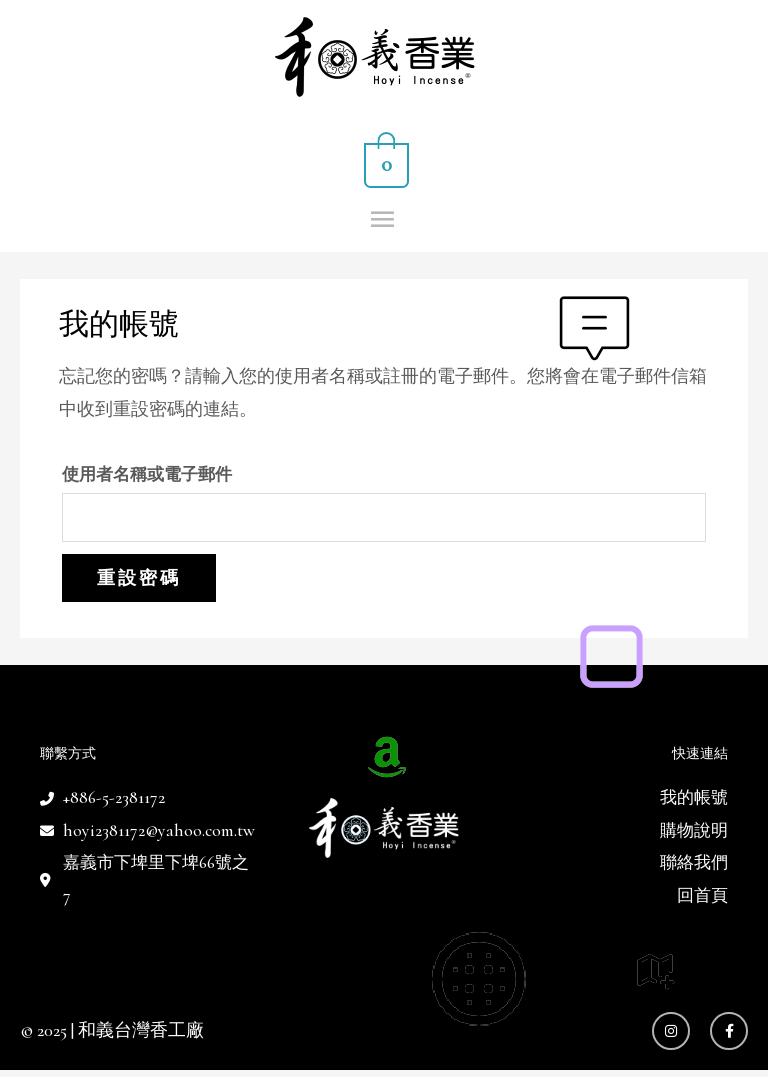 Image resolution: width=768 pixels, height=1077 pixels. Describe the element at coordinates (655, 970) in the screenshot. I see `add a new location to the map` at that location.